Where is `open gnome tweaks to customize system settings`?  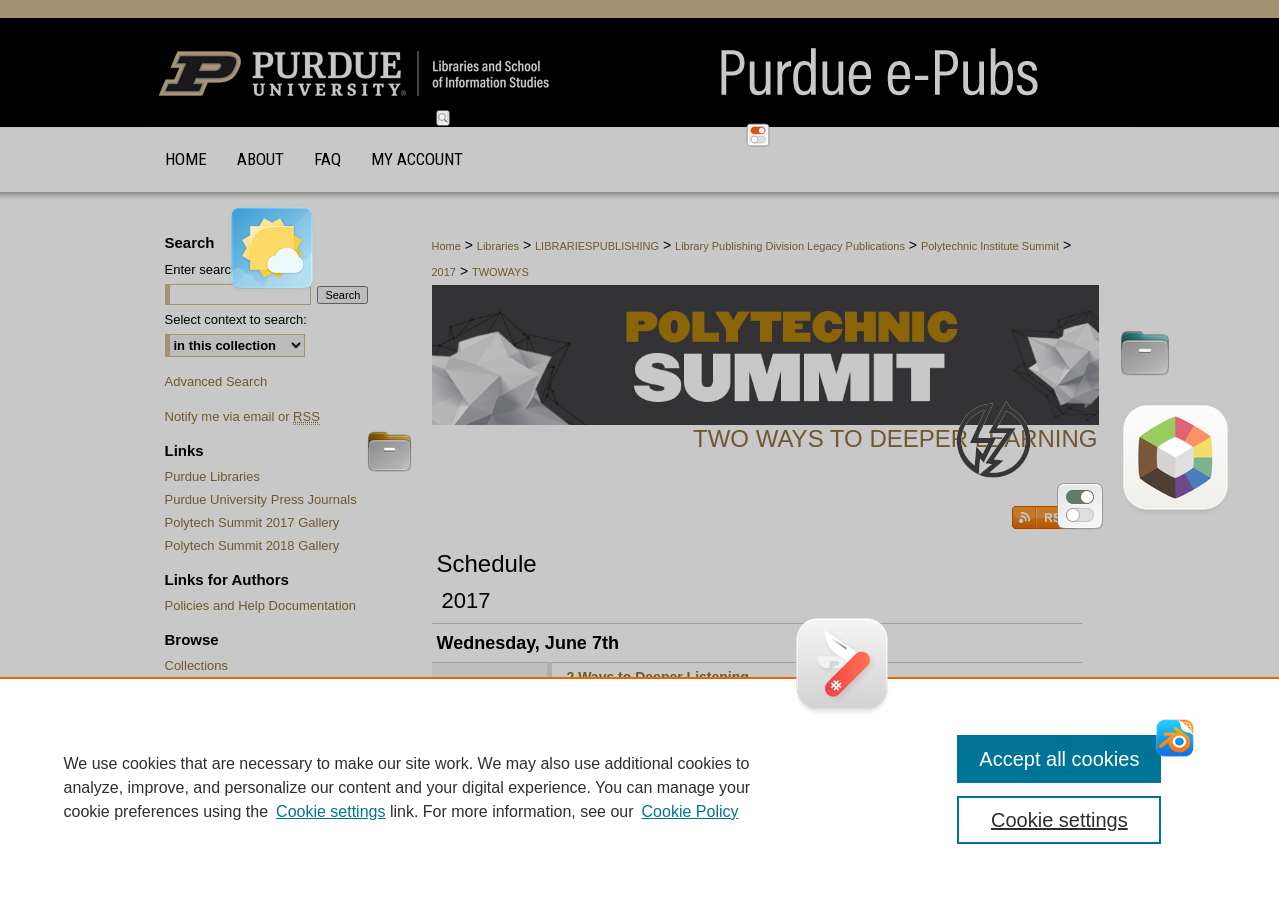
open gnome tweaks to customize system settings is located at coordinates (1080, 506).